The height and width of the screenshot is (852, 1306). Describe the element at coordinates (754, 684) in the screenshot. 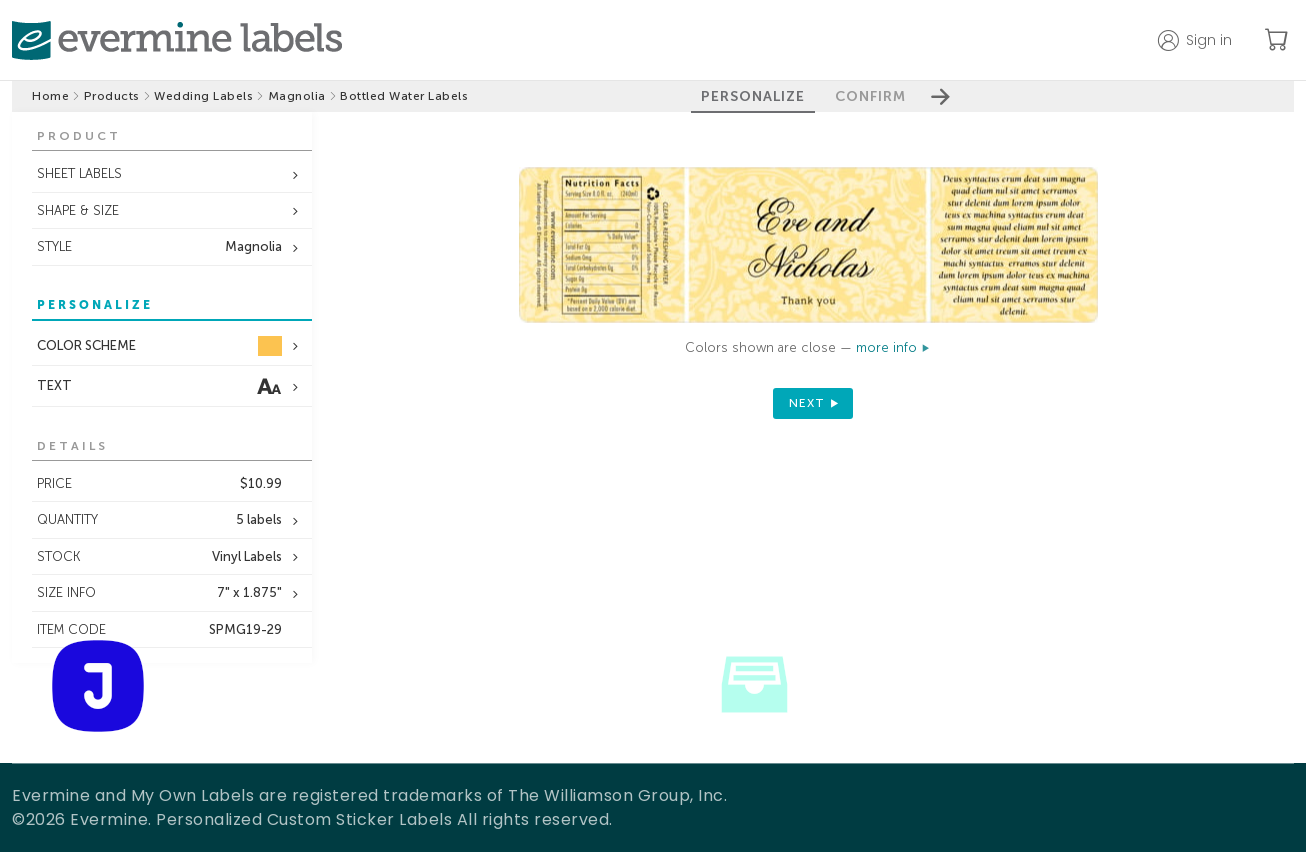

I see `view inbox or incoming files` at that location.